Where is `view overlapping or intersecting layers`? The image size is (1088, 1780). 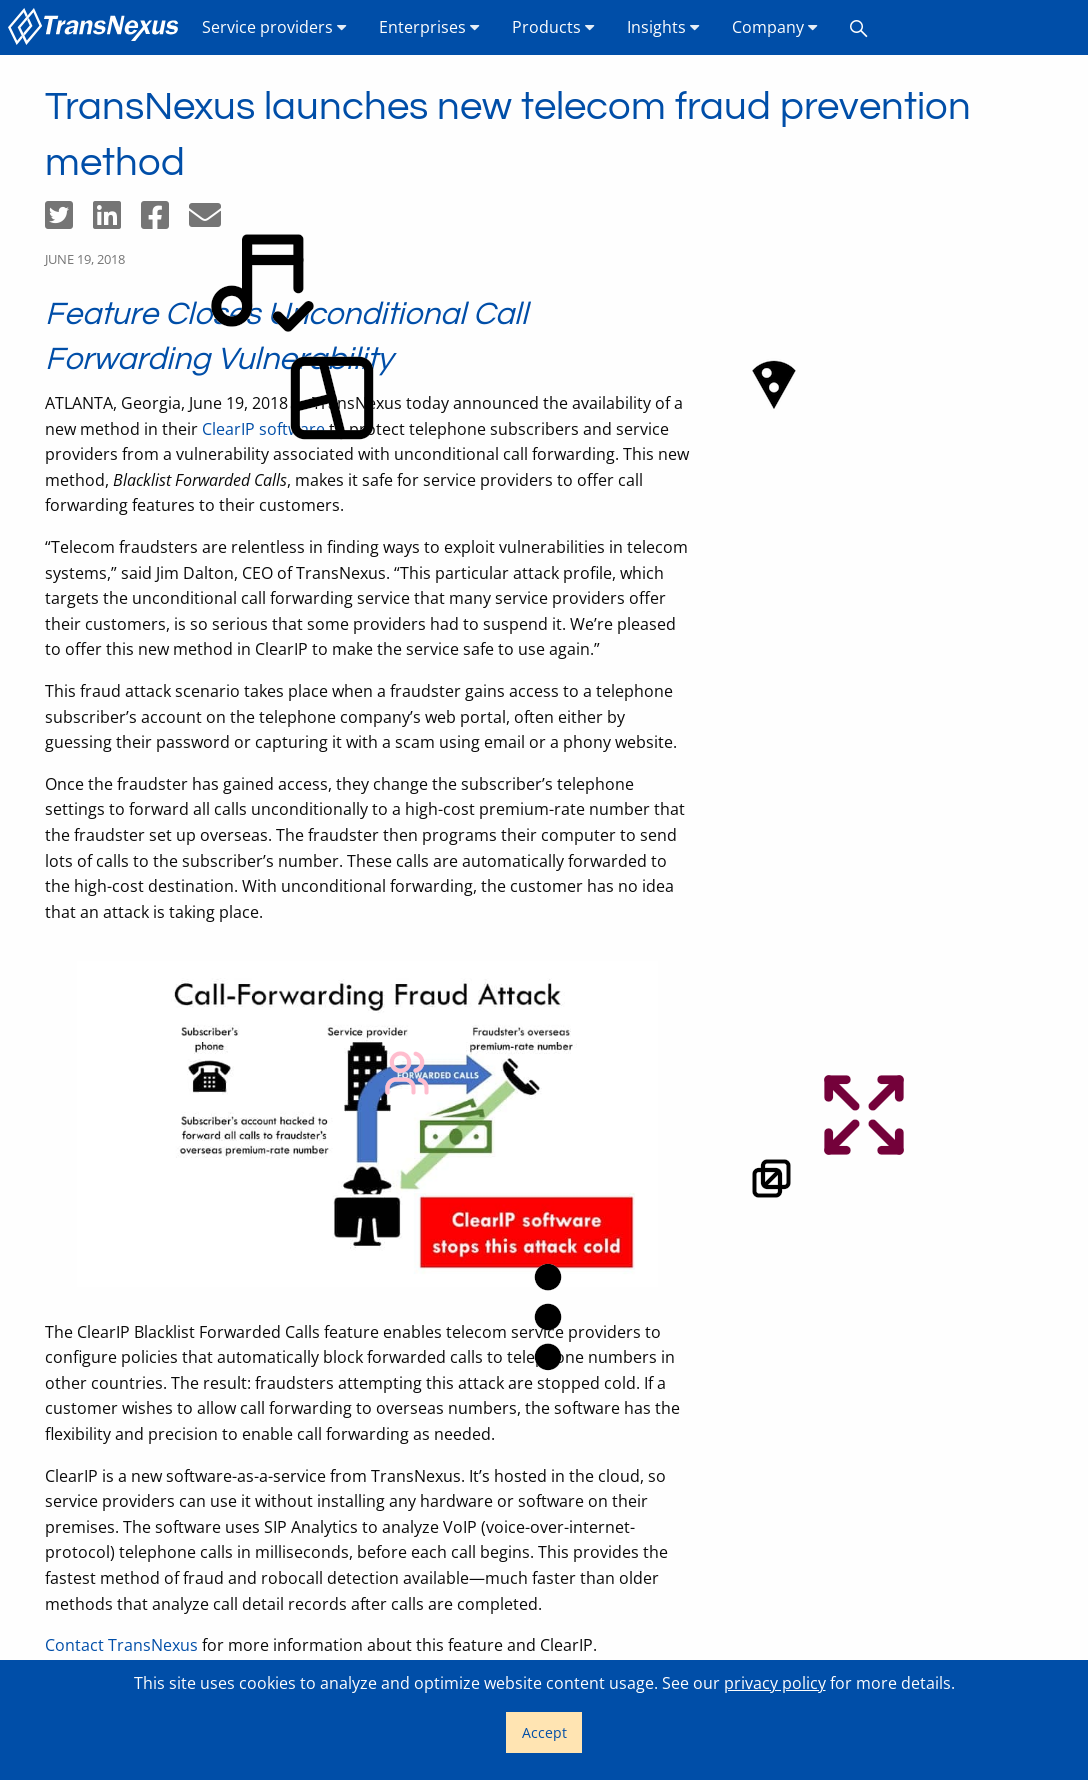 view overlapping or intersecting layers is located at coordinates (771, 1178).